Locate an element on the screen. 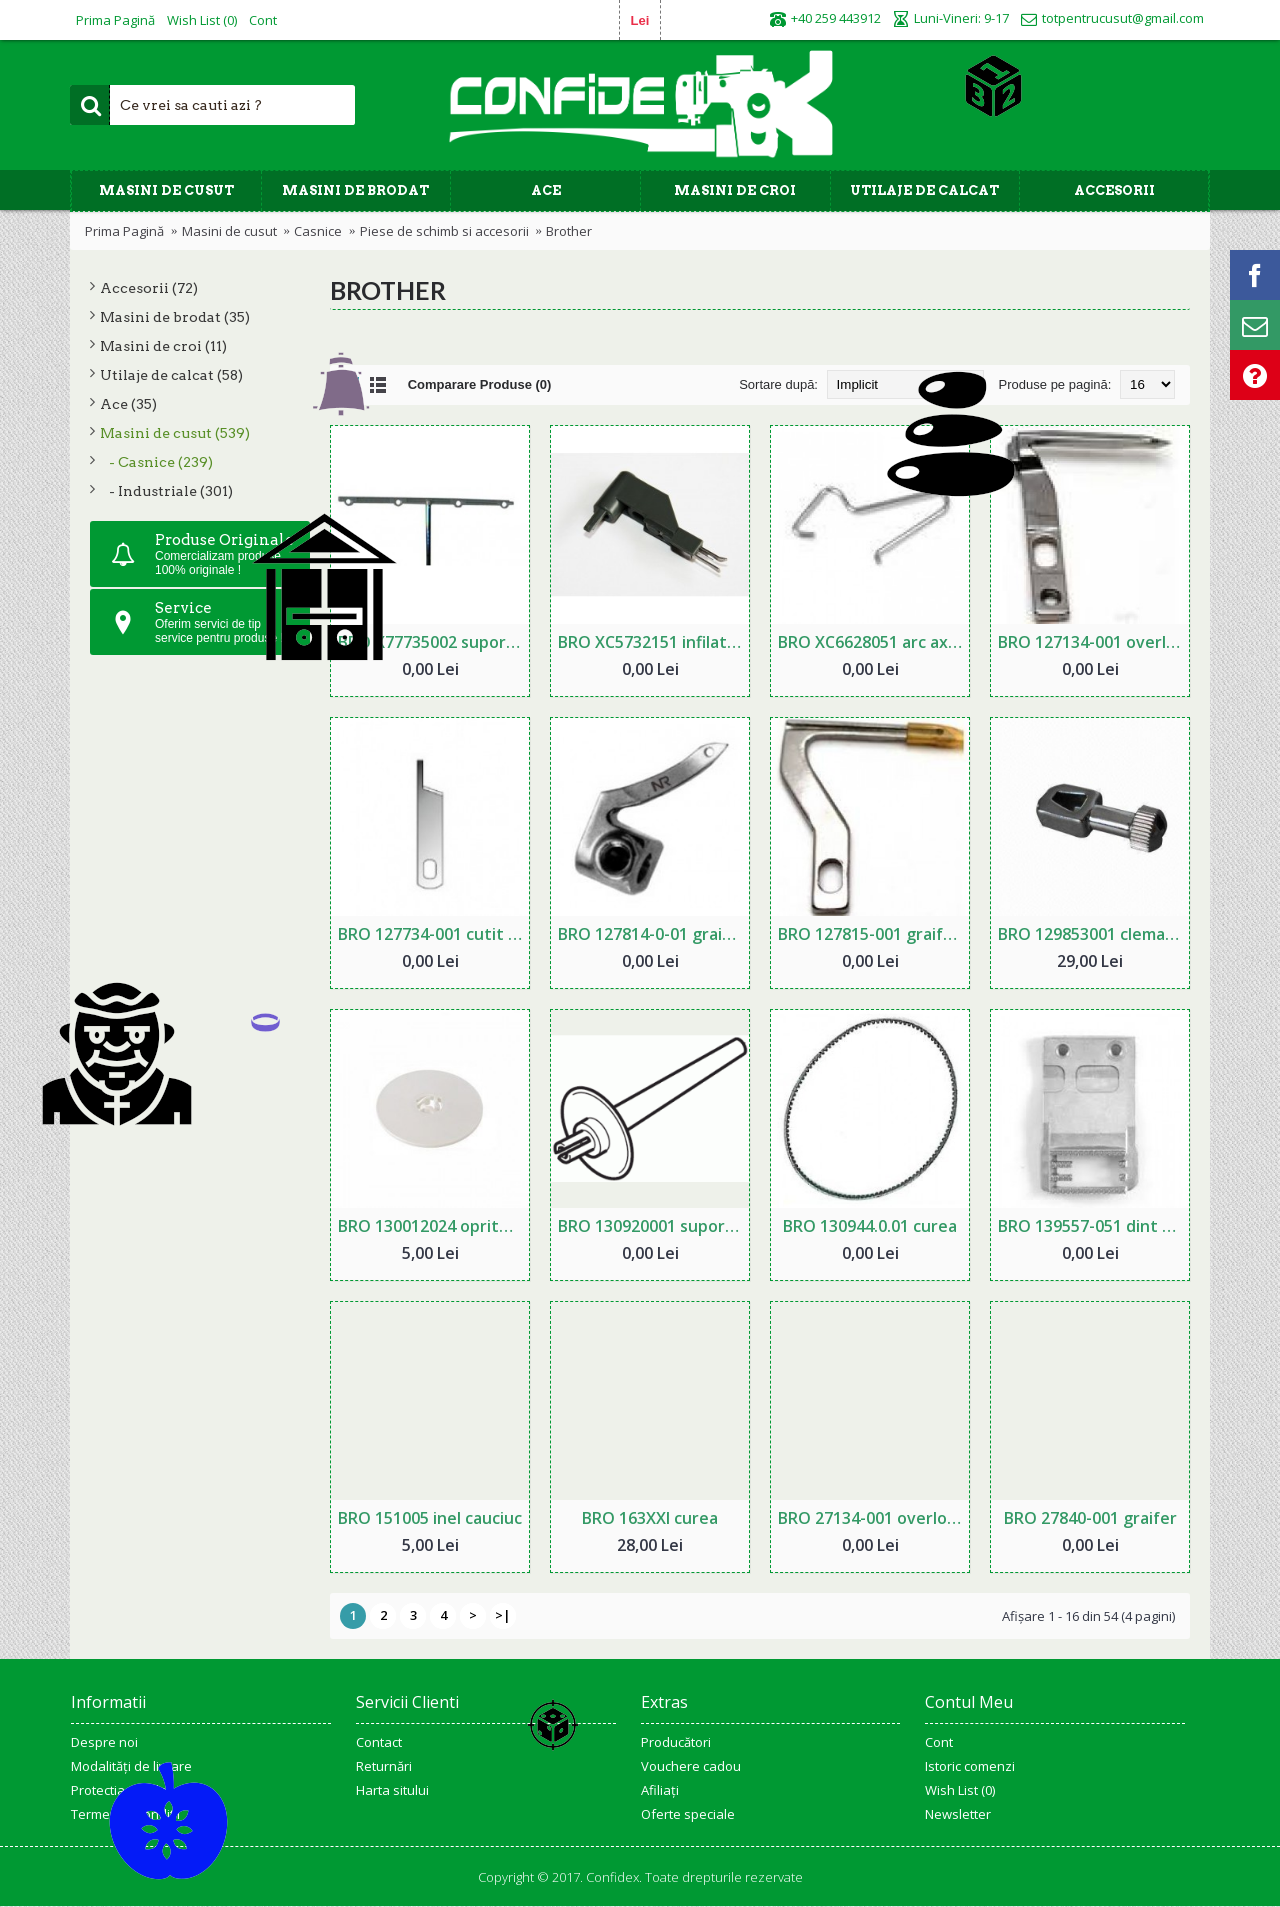  navigate to sailing or boat-related content is located at coordinates (341, 384).